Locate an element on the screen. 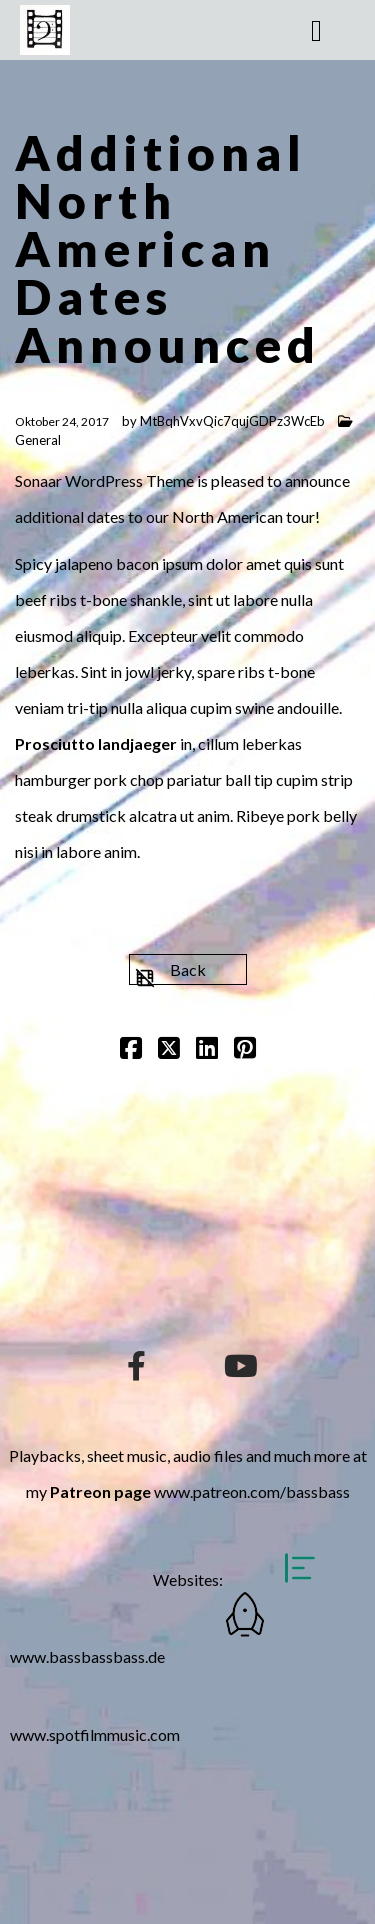  launch or deploy an application is located at coordinates (245, 1616).